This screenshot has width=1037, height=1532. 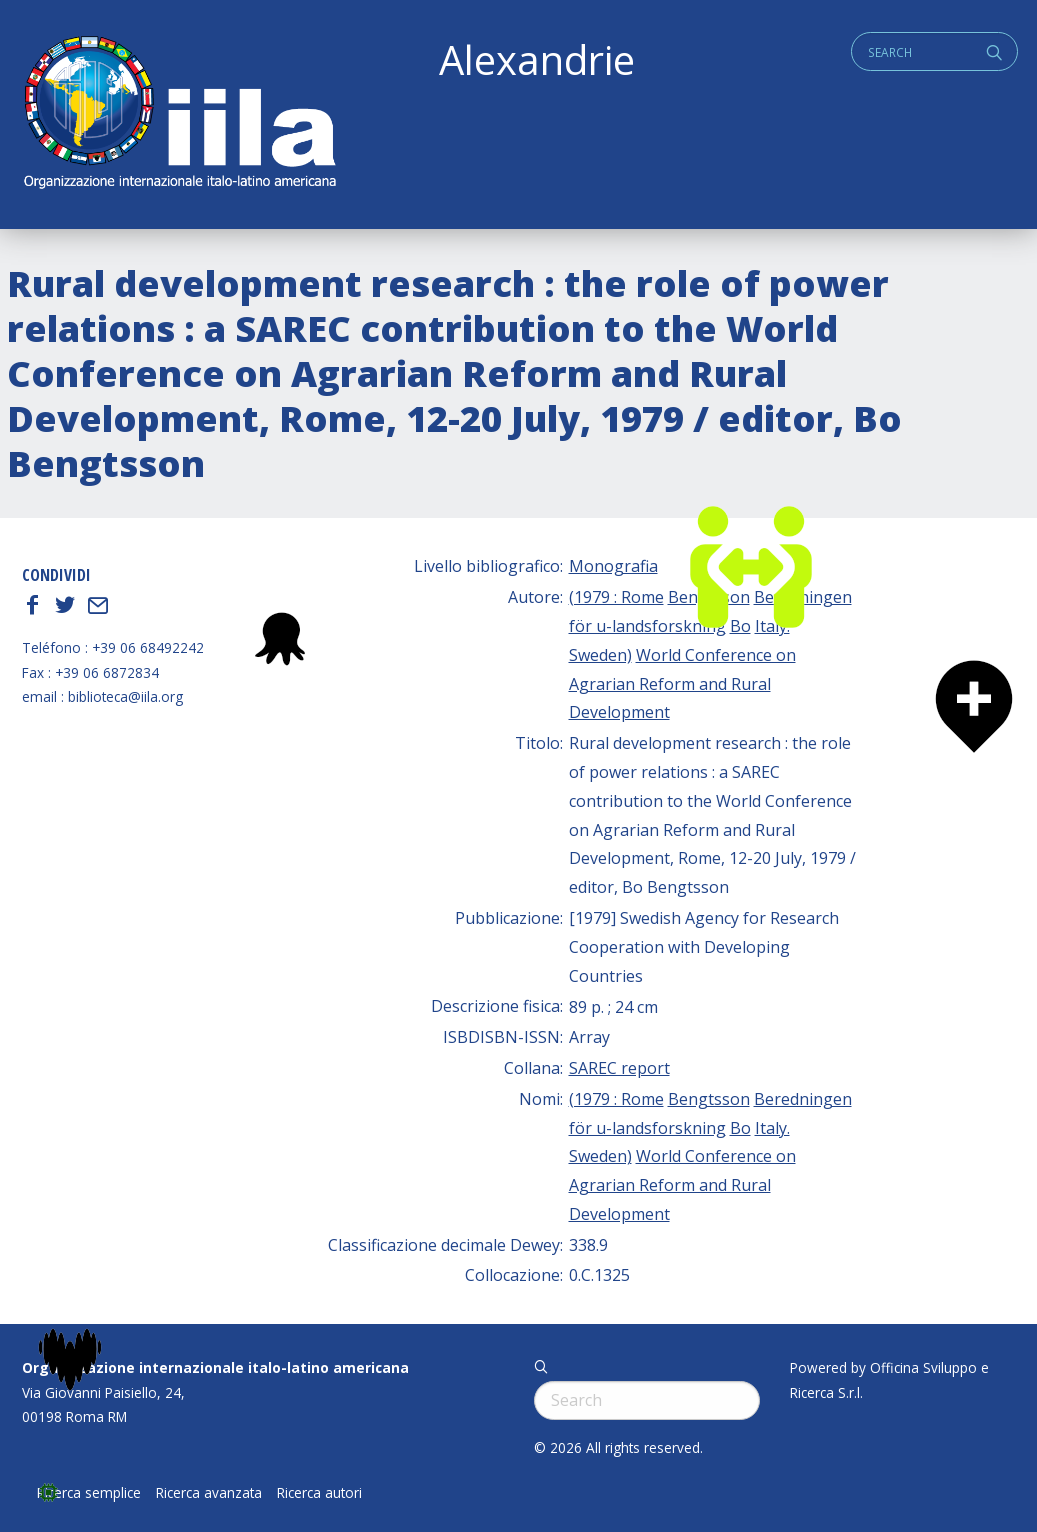 What do you see at coordinates (751, 567) in the screenshot?
I see `indicates social distancing or maintaining space between people` at bounding box center [751, 567].